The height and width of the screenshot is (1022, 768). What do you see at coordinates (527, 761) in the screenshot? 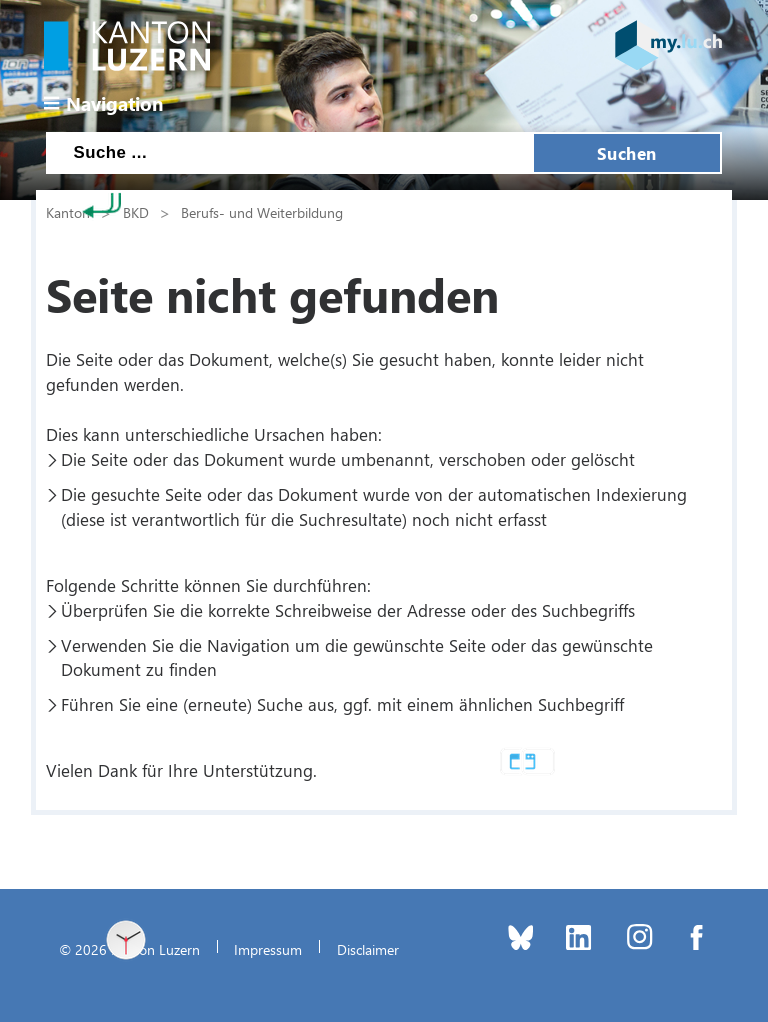
I see `snap window to left half of screen` at bounding box center [527, 761].